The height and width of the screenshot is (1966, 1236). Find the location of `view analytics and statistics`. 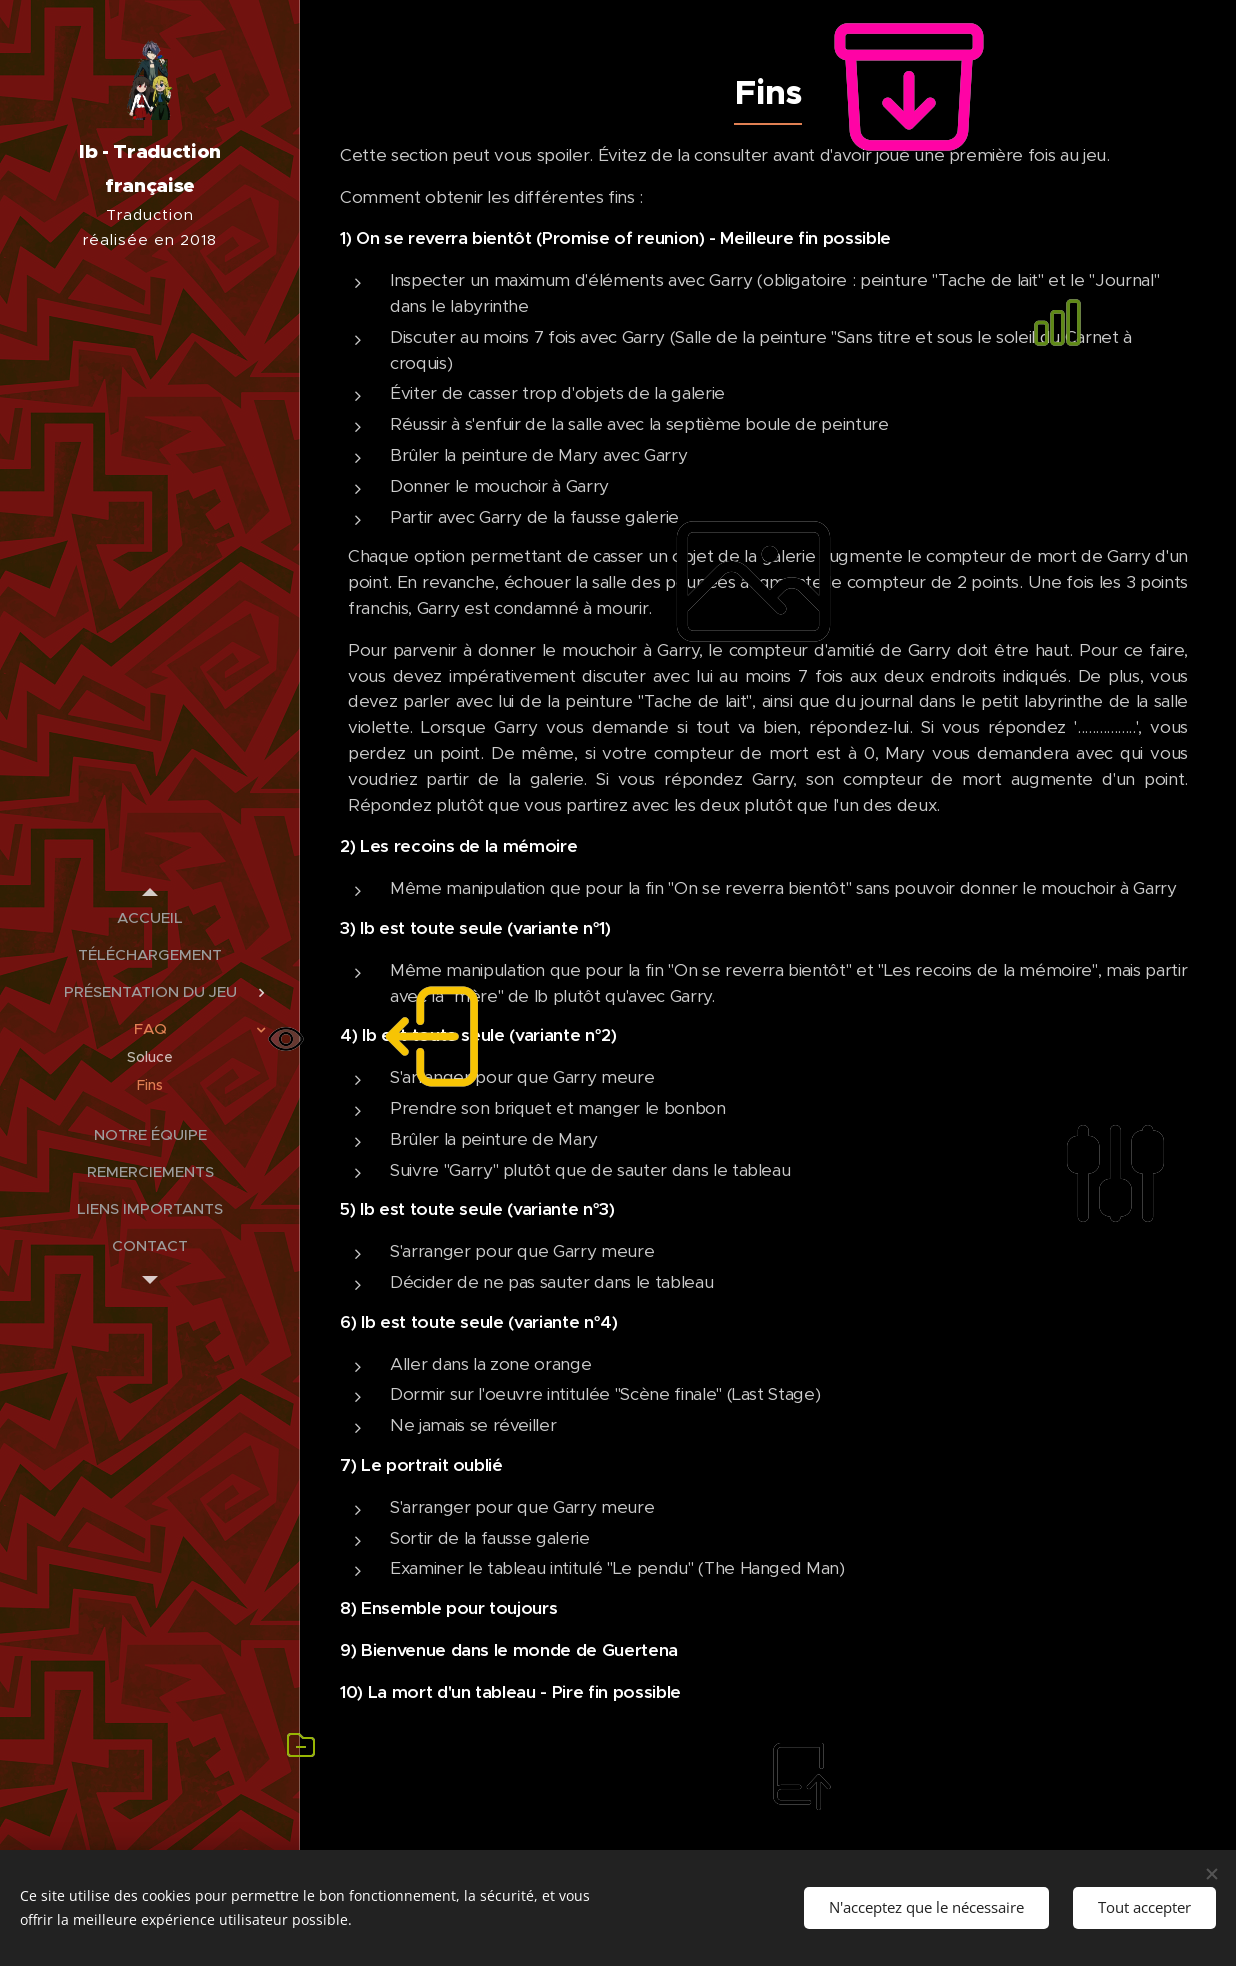

view analytics and statistics is located at coordinates (1057, 322).